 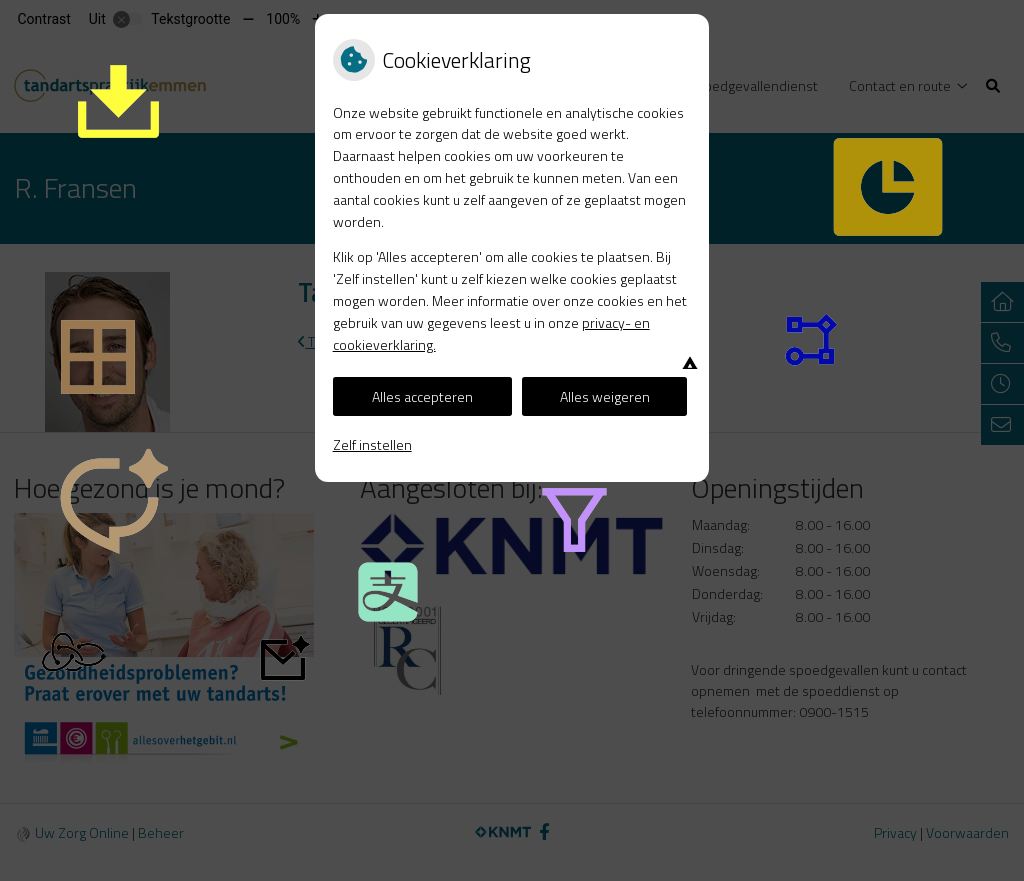 What do you see at coordinates (574, 516) in the screenshot?
I see `filter or sort content` at bounding box center [574, 516].